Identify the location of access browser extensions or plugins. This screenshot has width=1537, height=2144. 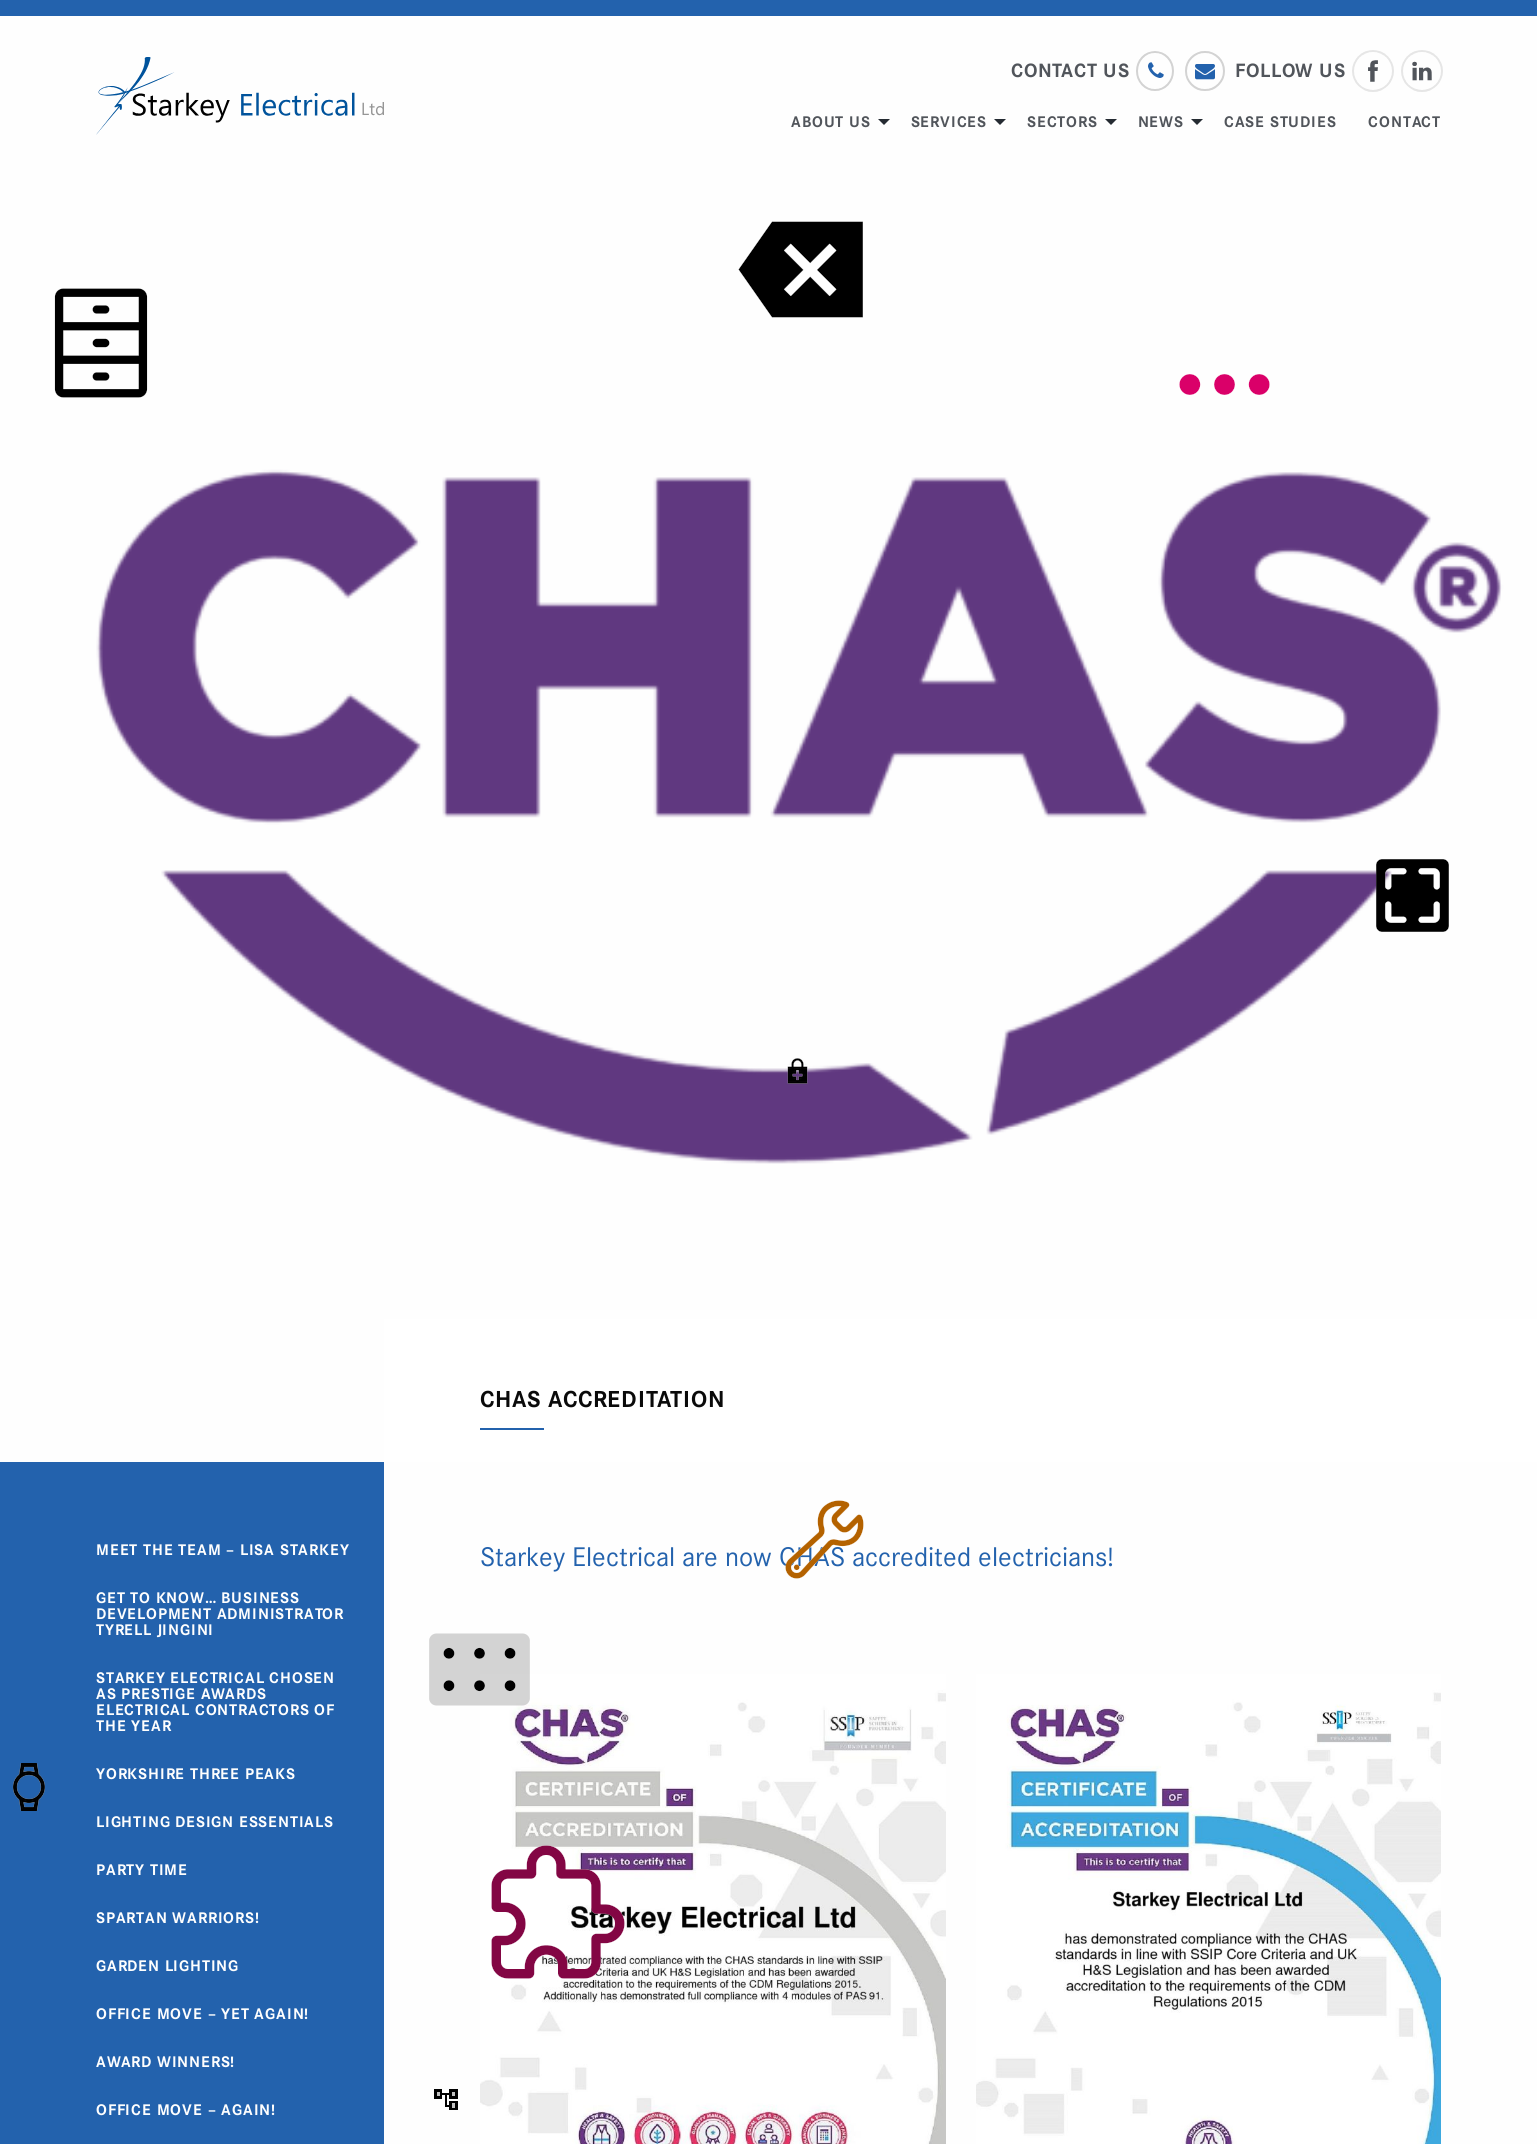
(558, 1912).